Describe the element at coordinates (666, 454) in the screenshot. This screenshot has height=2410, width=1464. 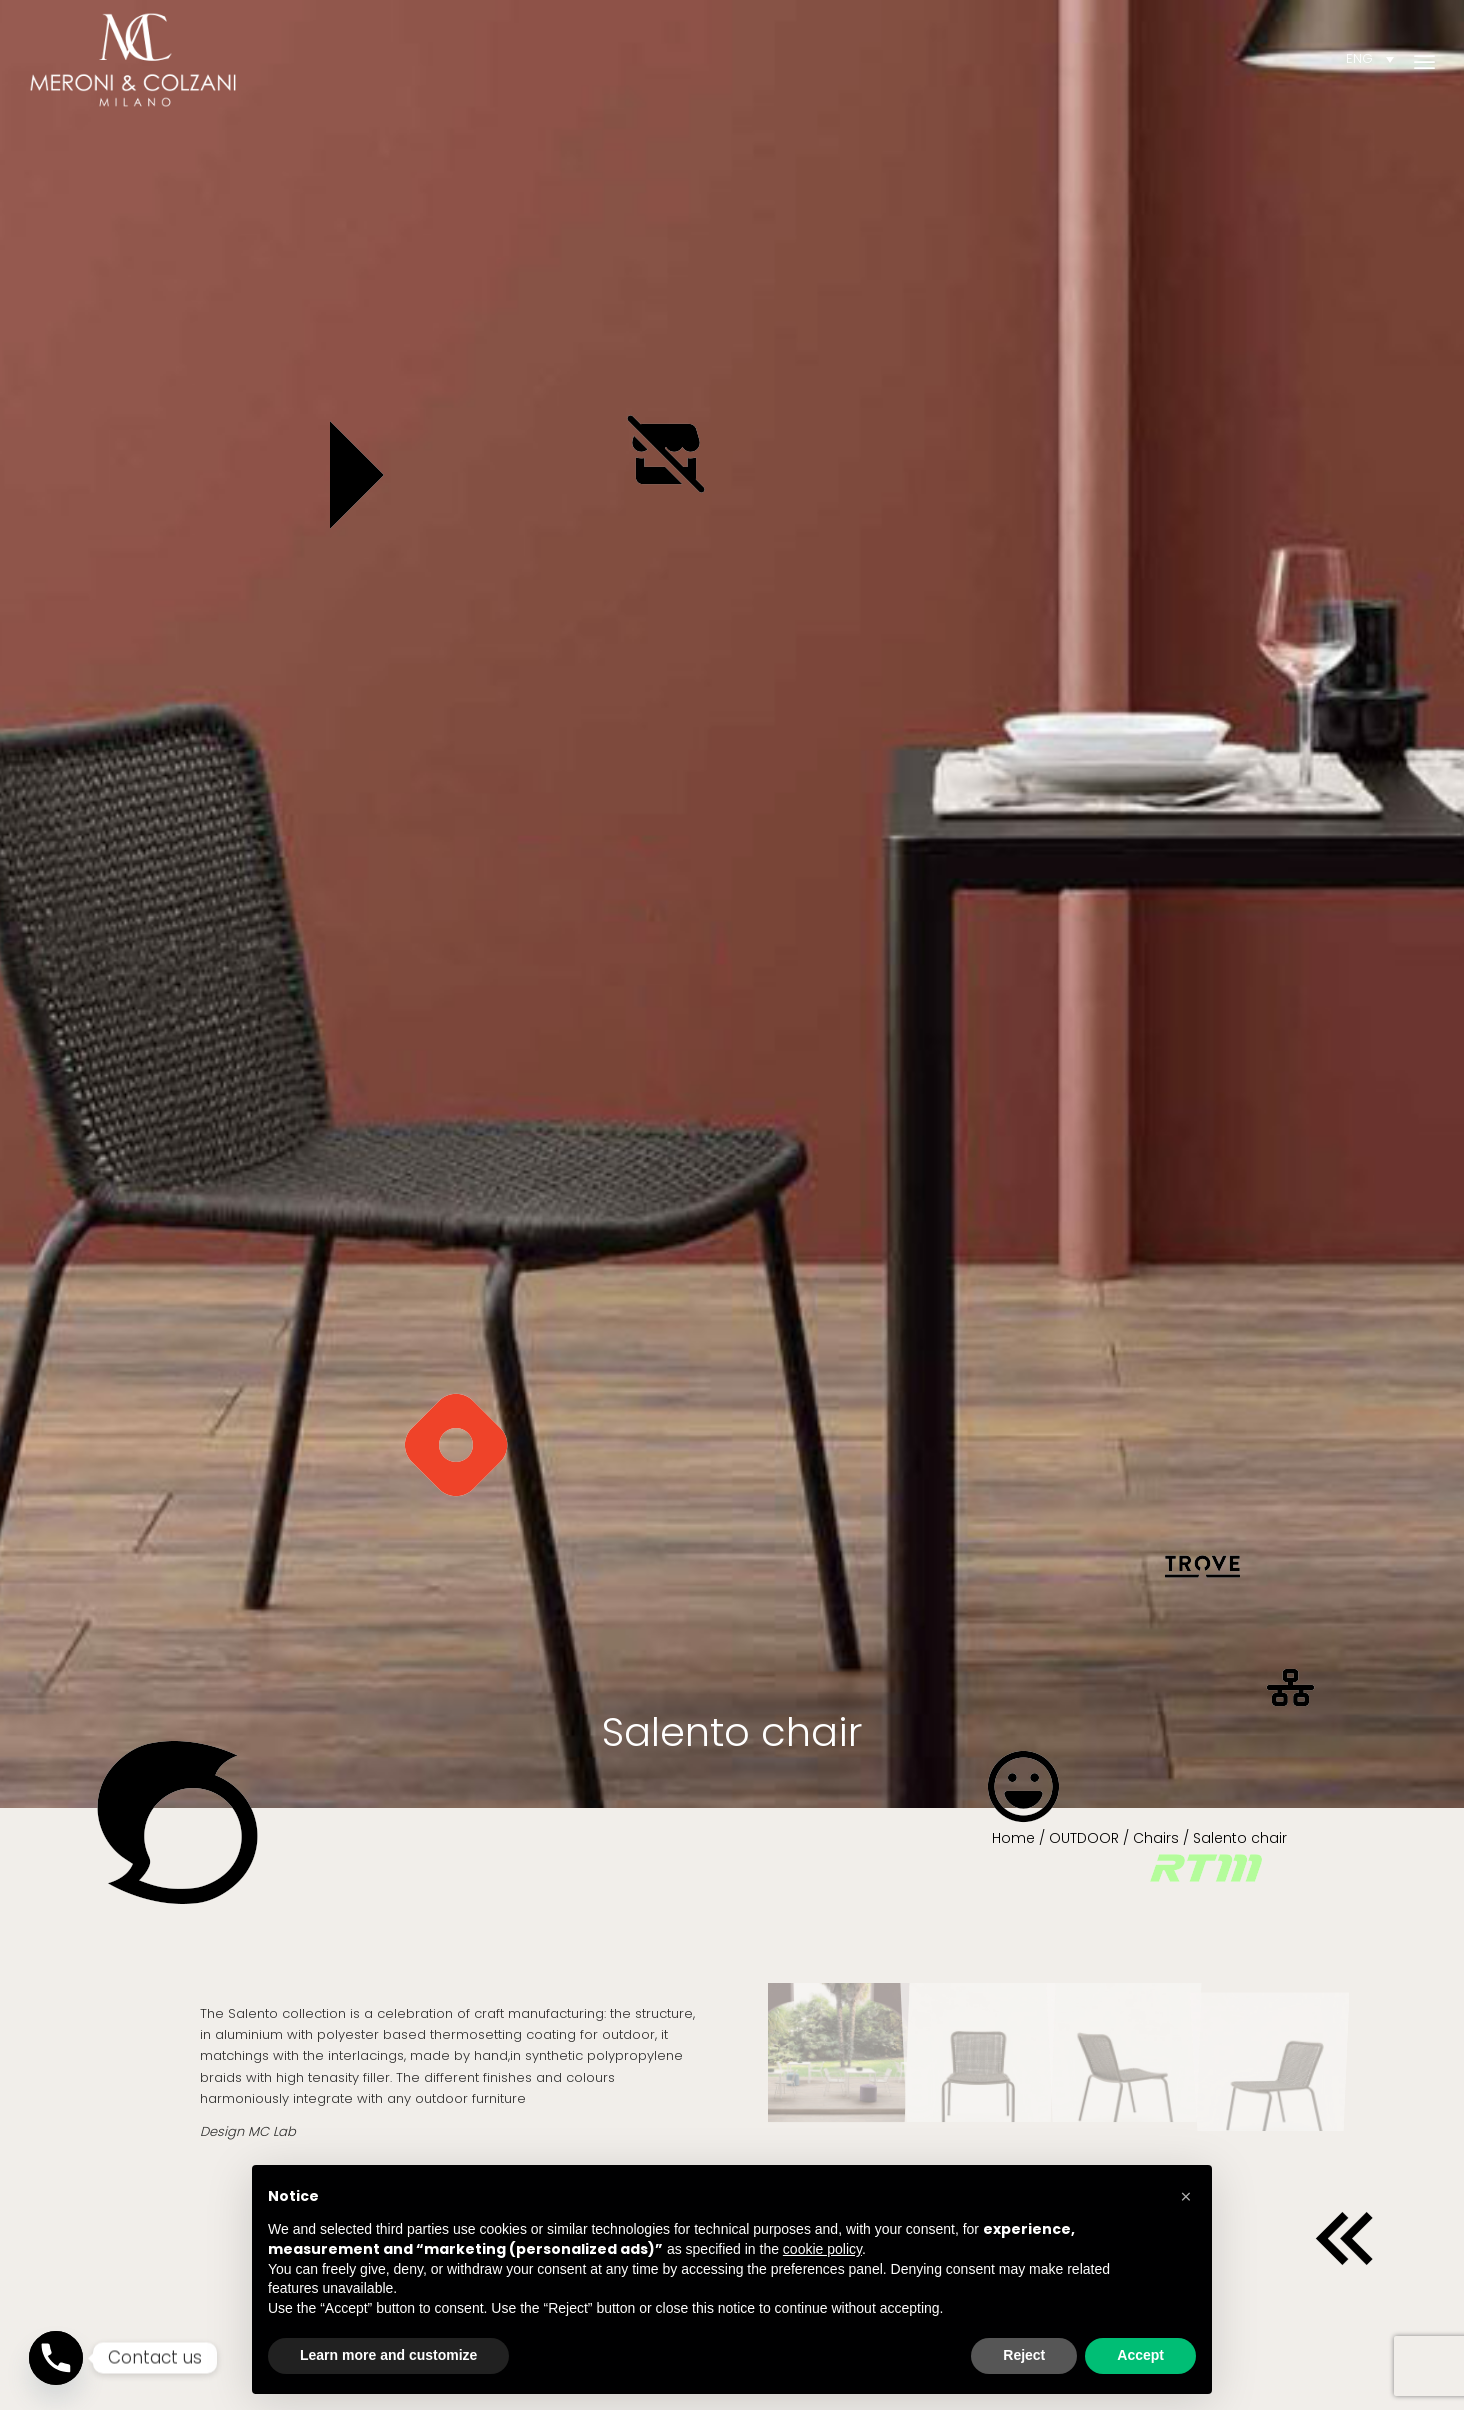
I see `indicates a store or shop is closed` at that location.